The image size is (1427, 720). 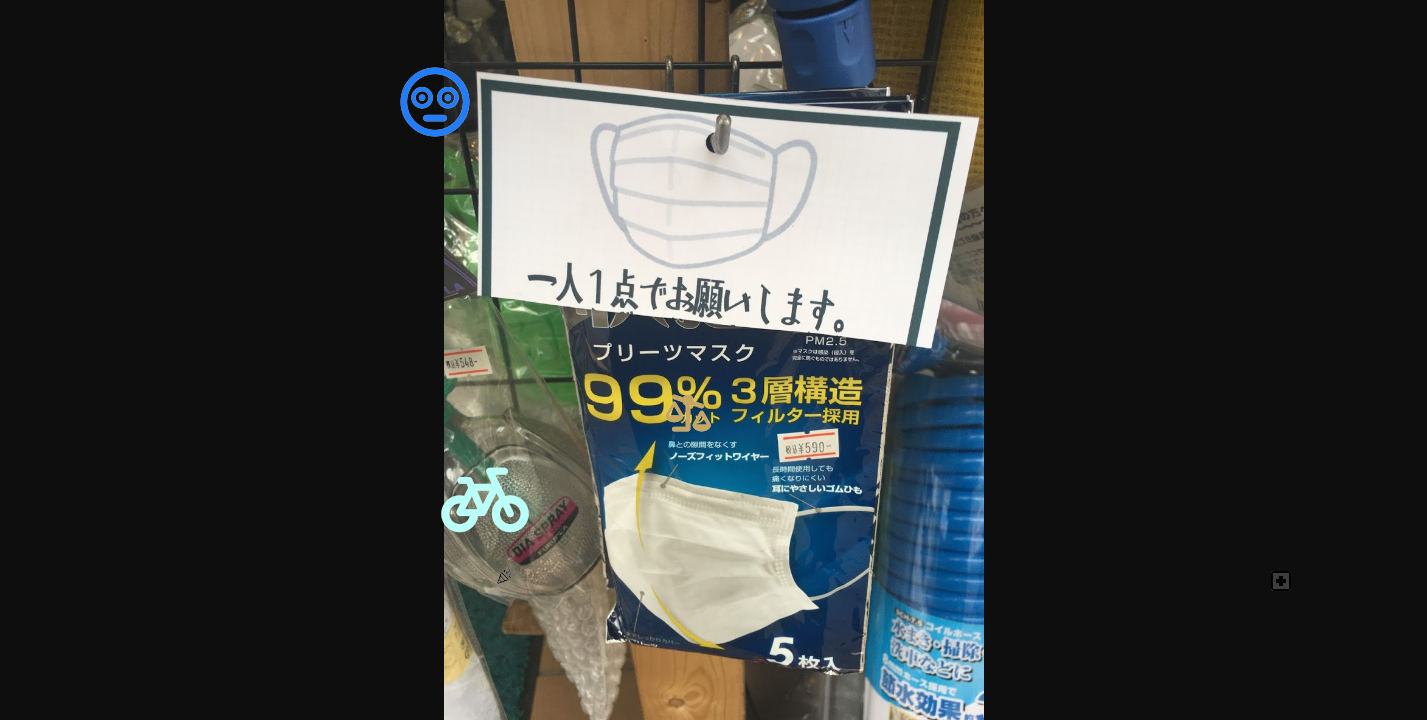 What do you see at coordinates (503, 577) in the screenshot?
I see `indicates a celebration or achievement` at bounding box center [503, 577].